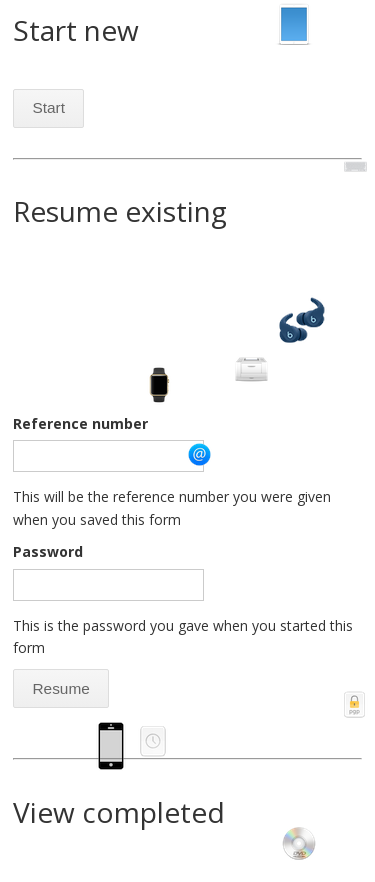  What do you see at coordinates (301, 320) in the screenshot?
I see `beats fit pro wireless earbuds in tidal blue` at bounding box center [301, 320].